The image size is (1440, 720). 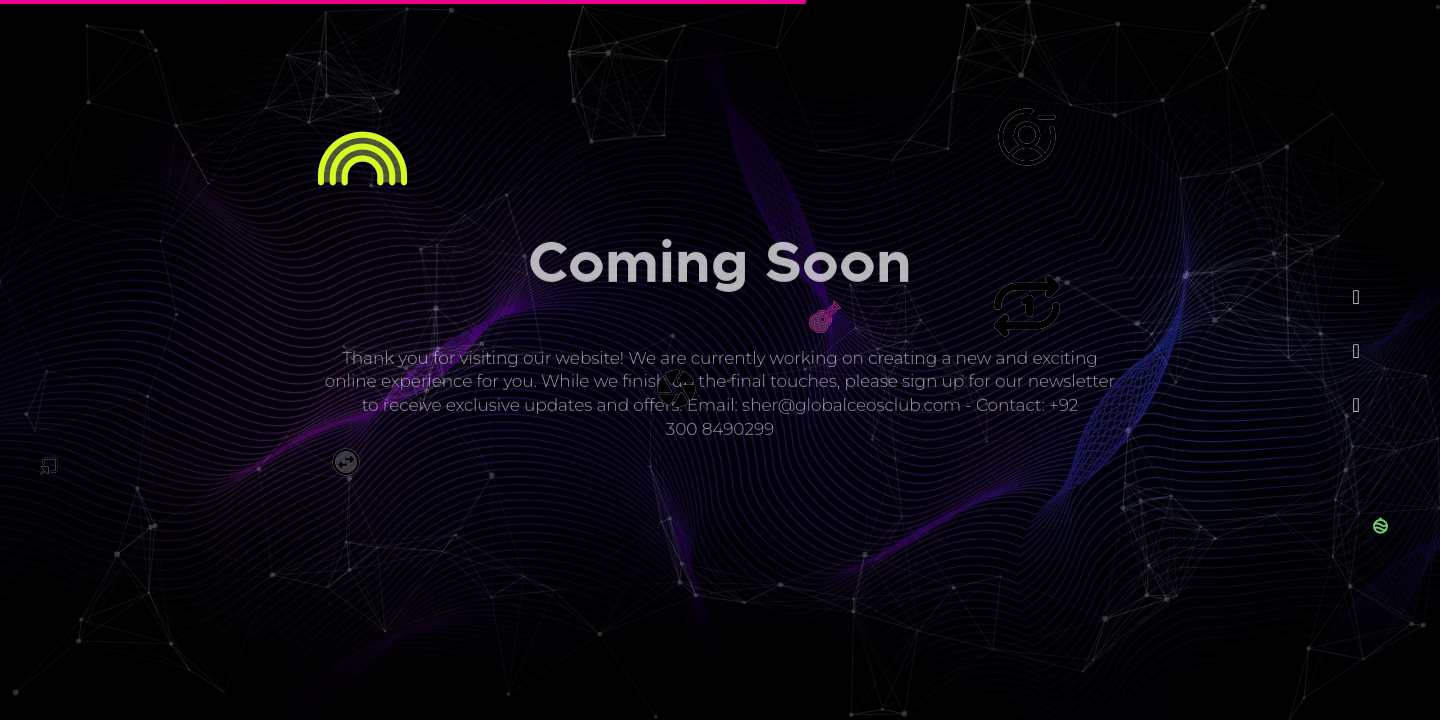 I want to click on remove a user from your contacts, so click(x=1027, y=137).